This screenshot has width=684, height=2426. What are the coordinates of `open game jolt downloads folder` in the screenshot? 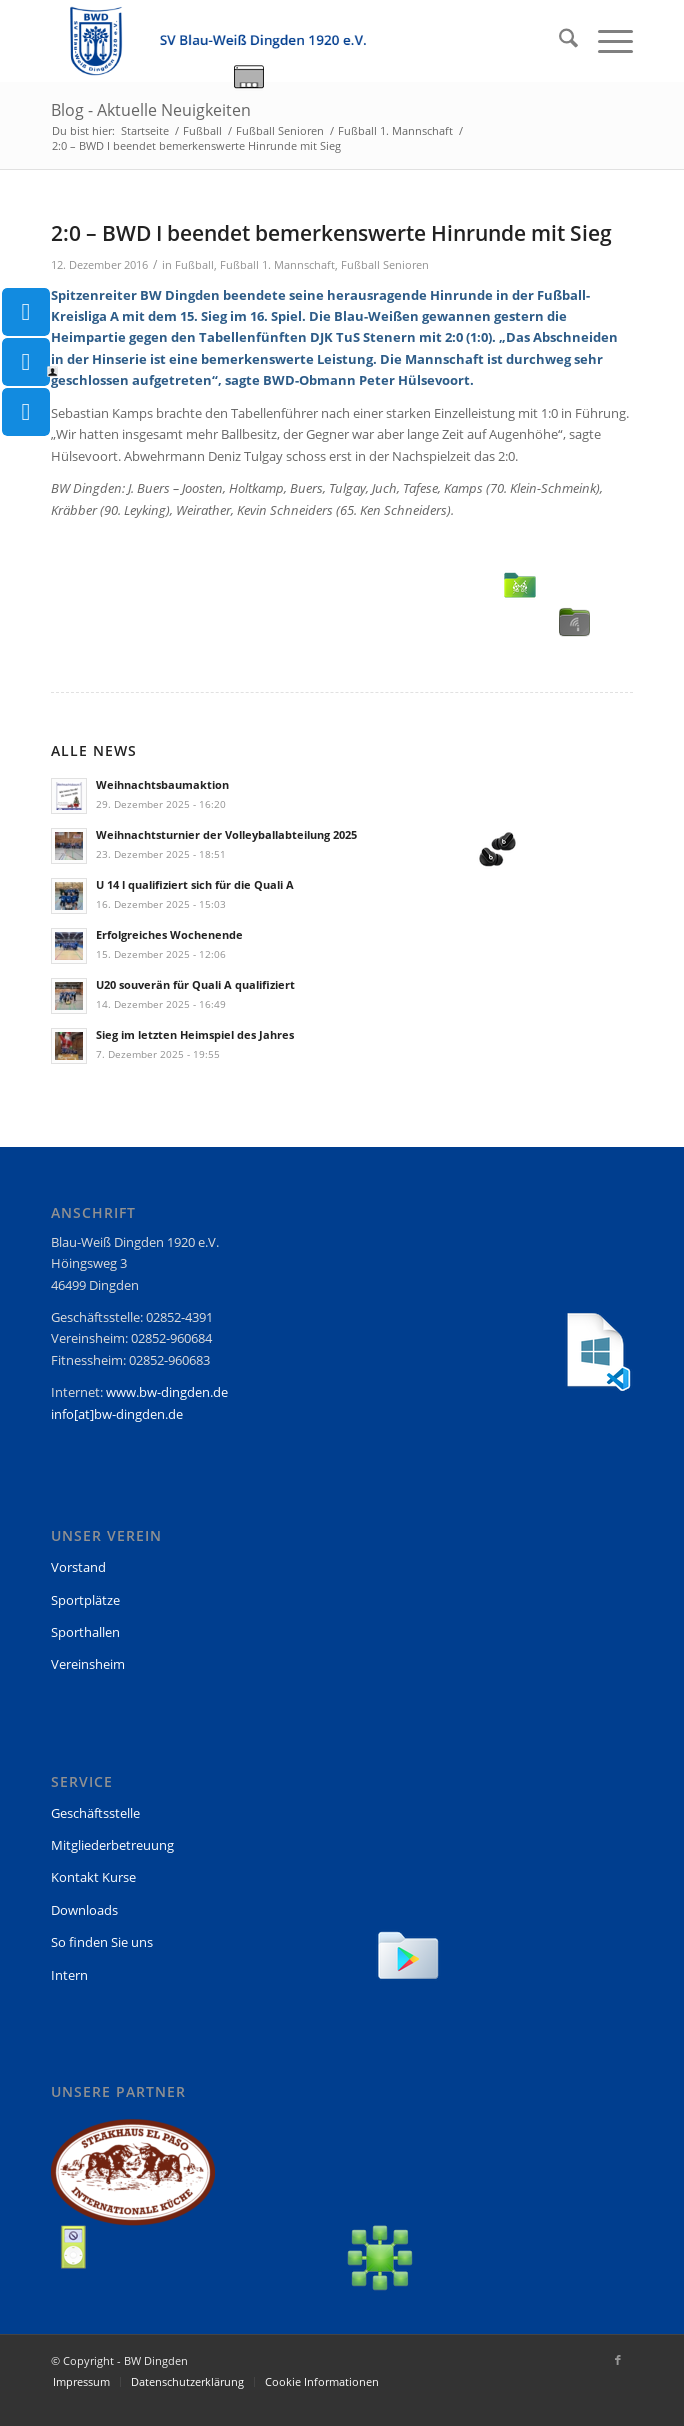 It's located at (520, 586).